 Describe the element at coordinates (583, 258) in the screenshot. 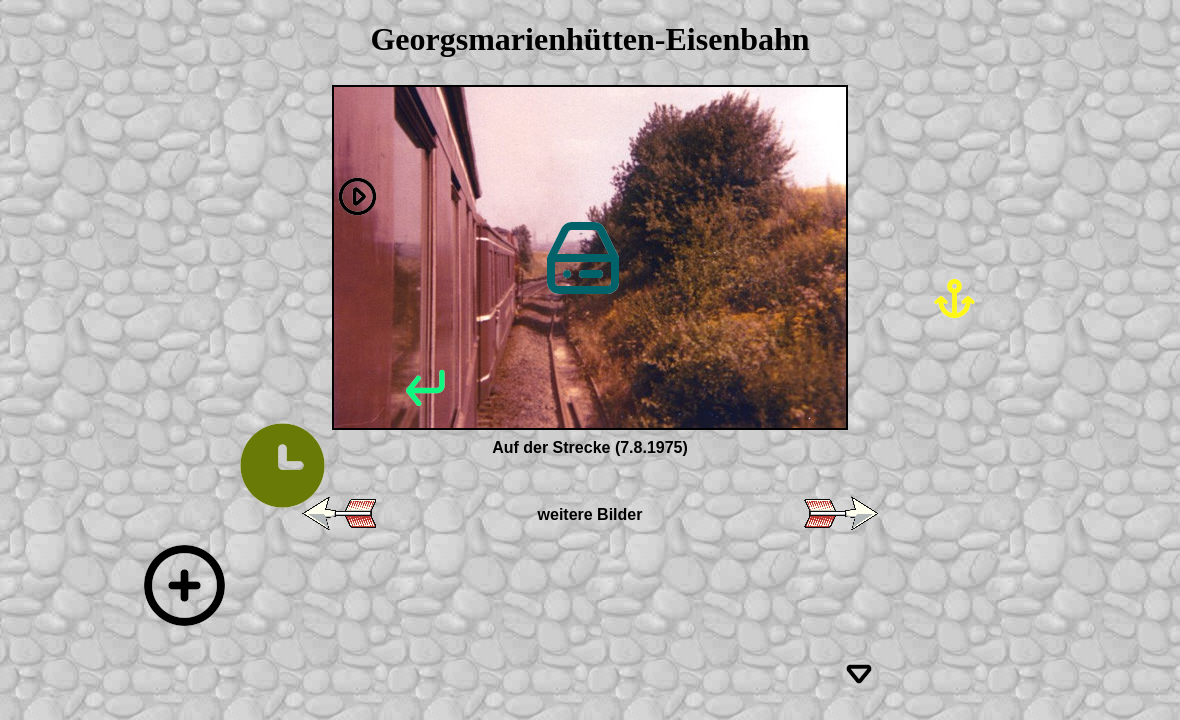

I see `access storage or drive settings` at that location.